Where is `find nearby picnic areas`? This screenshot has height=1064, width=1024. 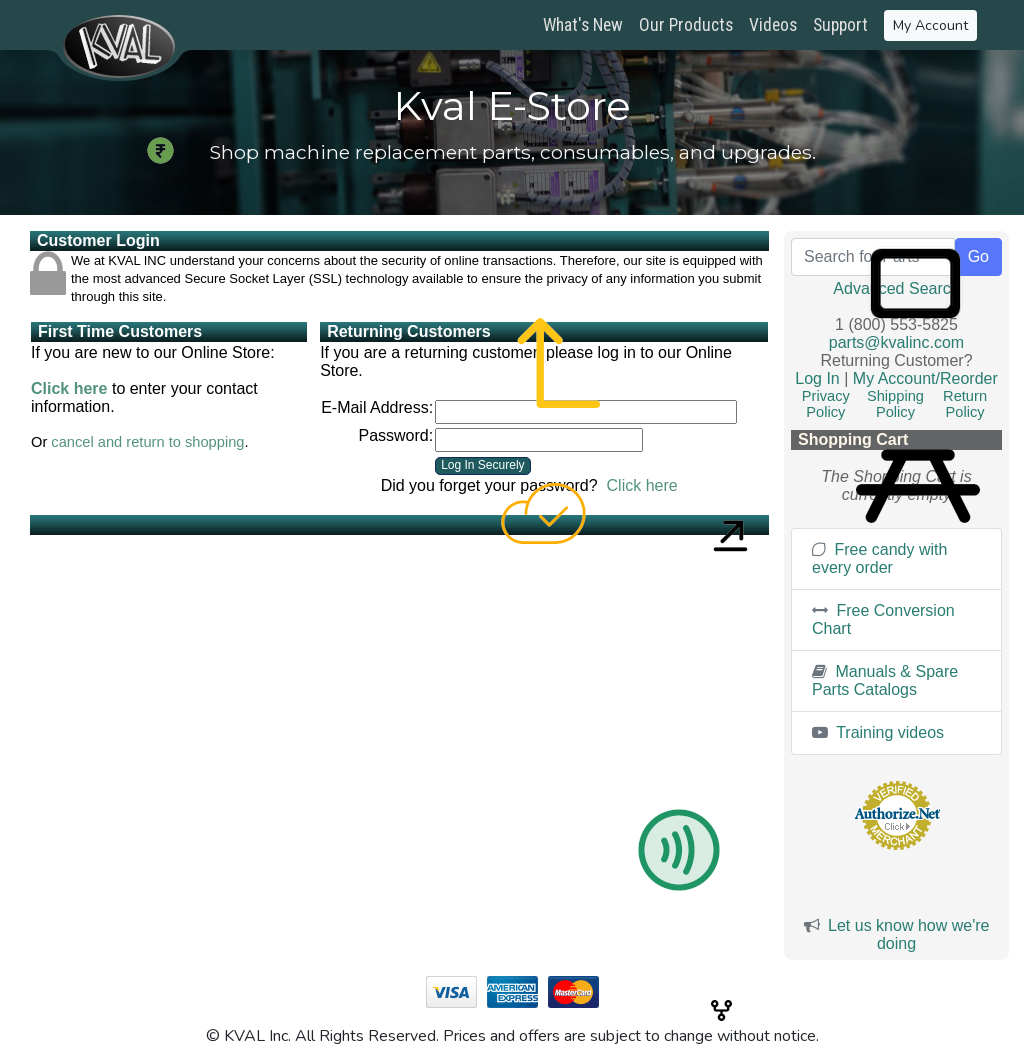 find nearby picnic areas is located at coordinates (918, 486).